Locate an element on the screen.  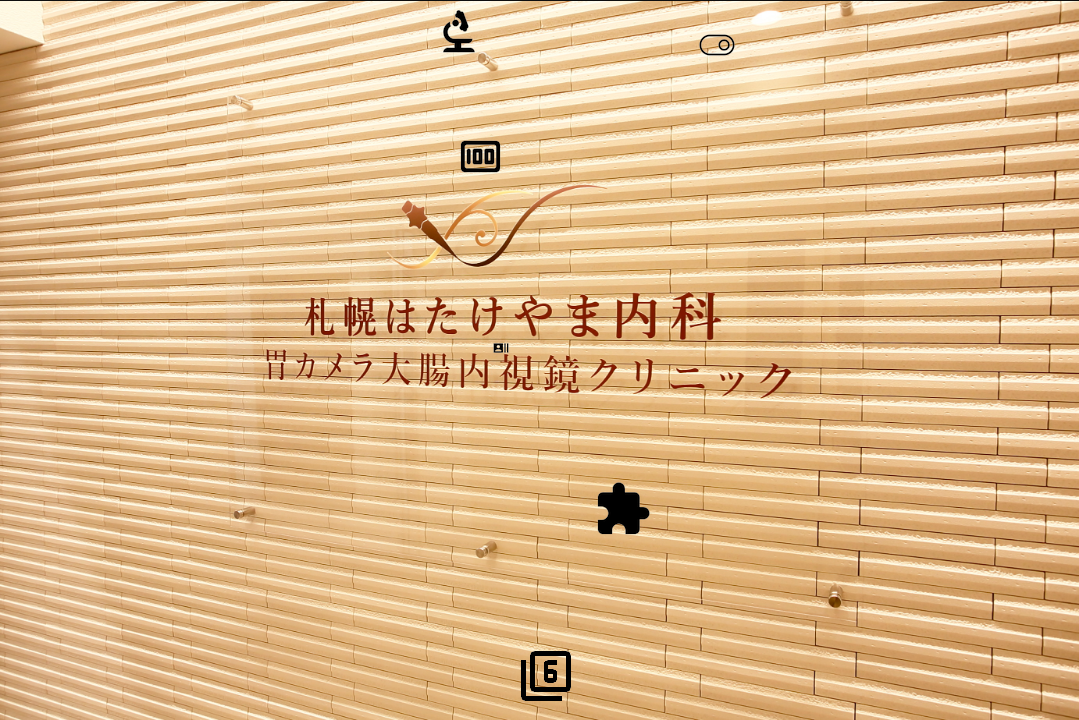
indicates 6 items selected or filtered is located at coordinates (546, 676).